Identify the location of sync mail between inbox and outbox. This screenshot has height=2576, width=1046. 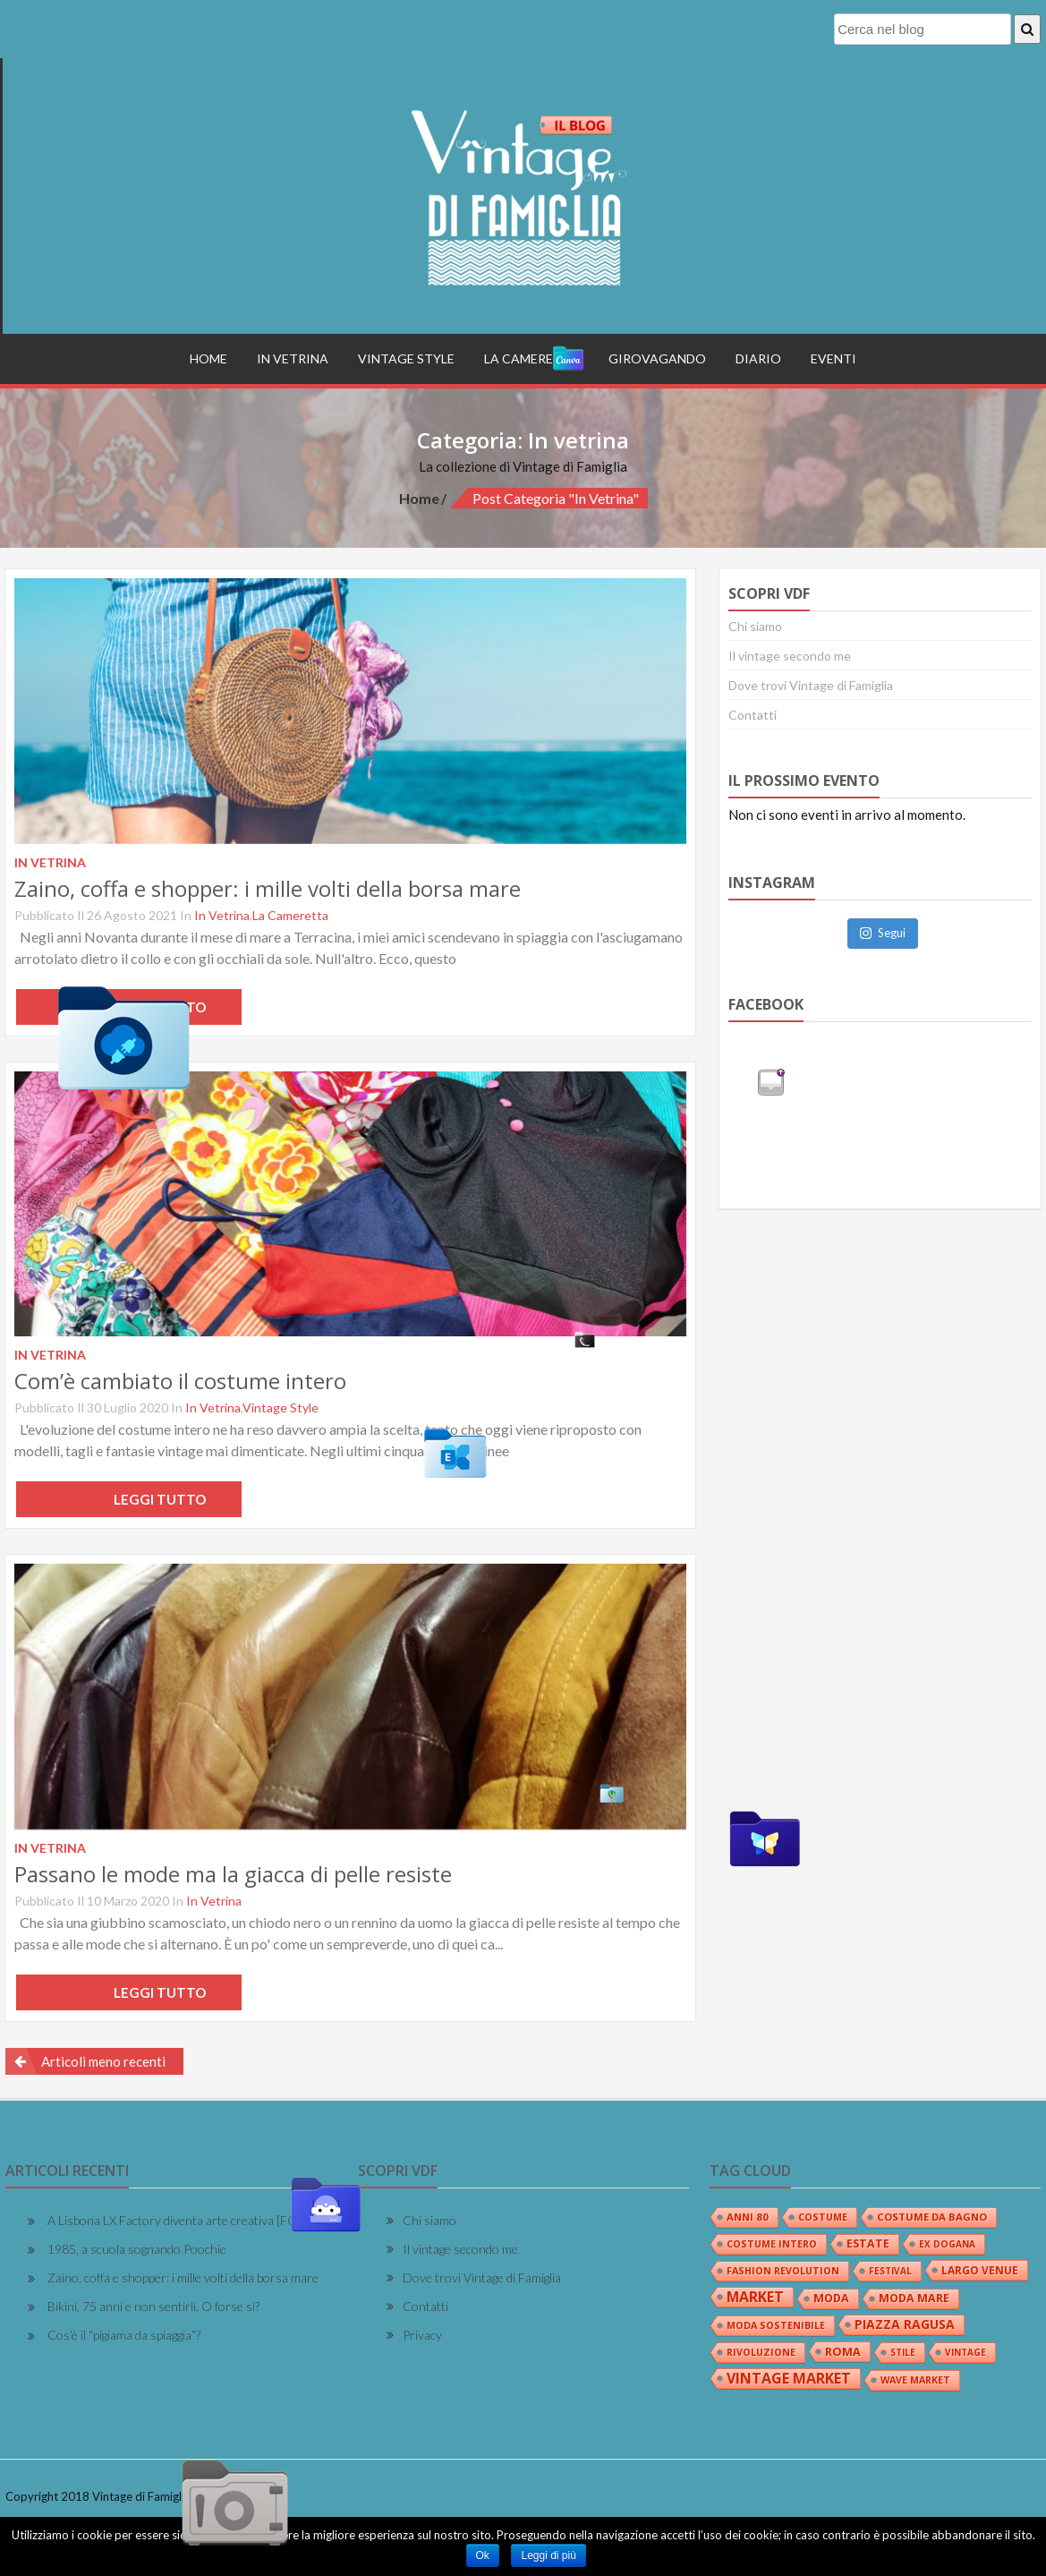
(770, 1082).